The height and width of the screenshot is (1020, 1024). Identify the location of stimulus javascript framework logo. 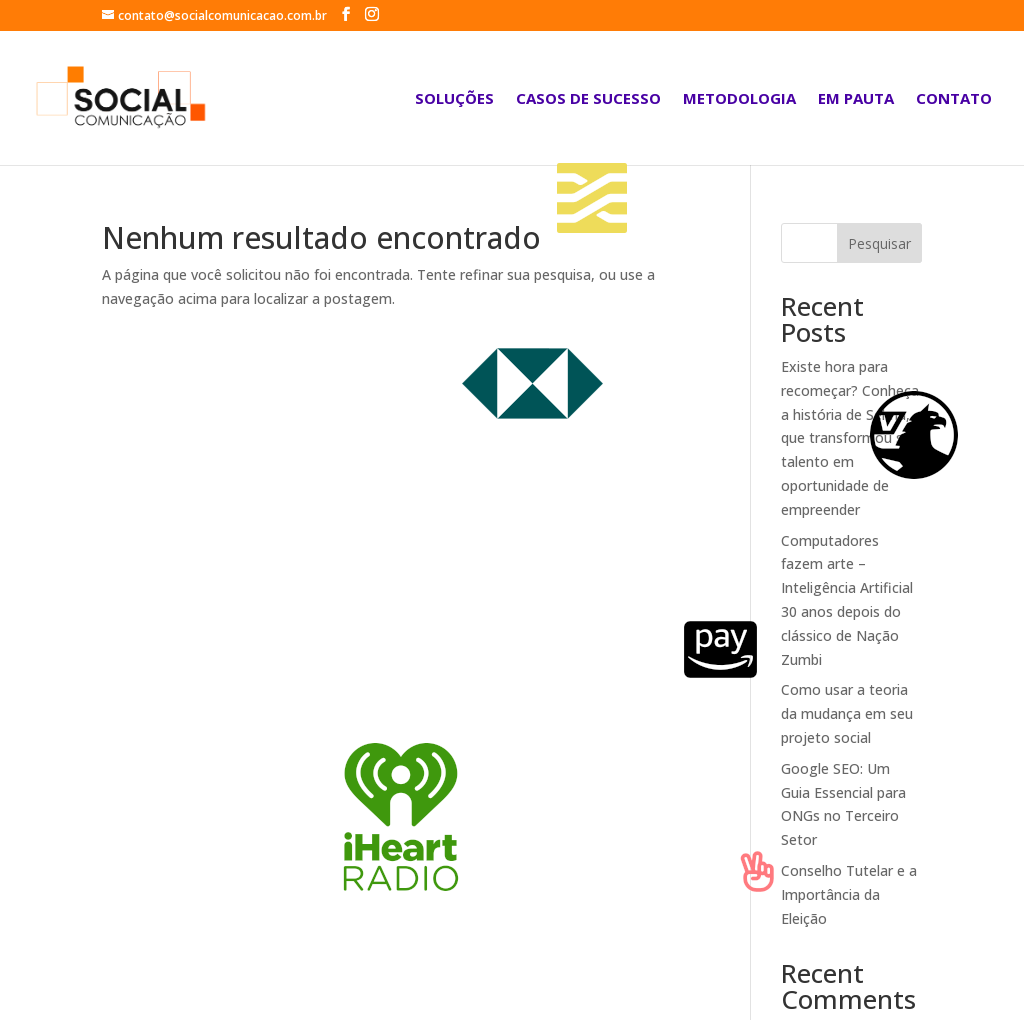
(592, 198).